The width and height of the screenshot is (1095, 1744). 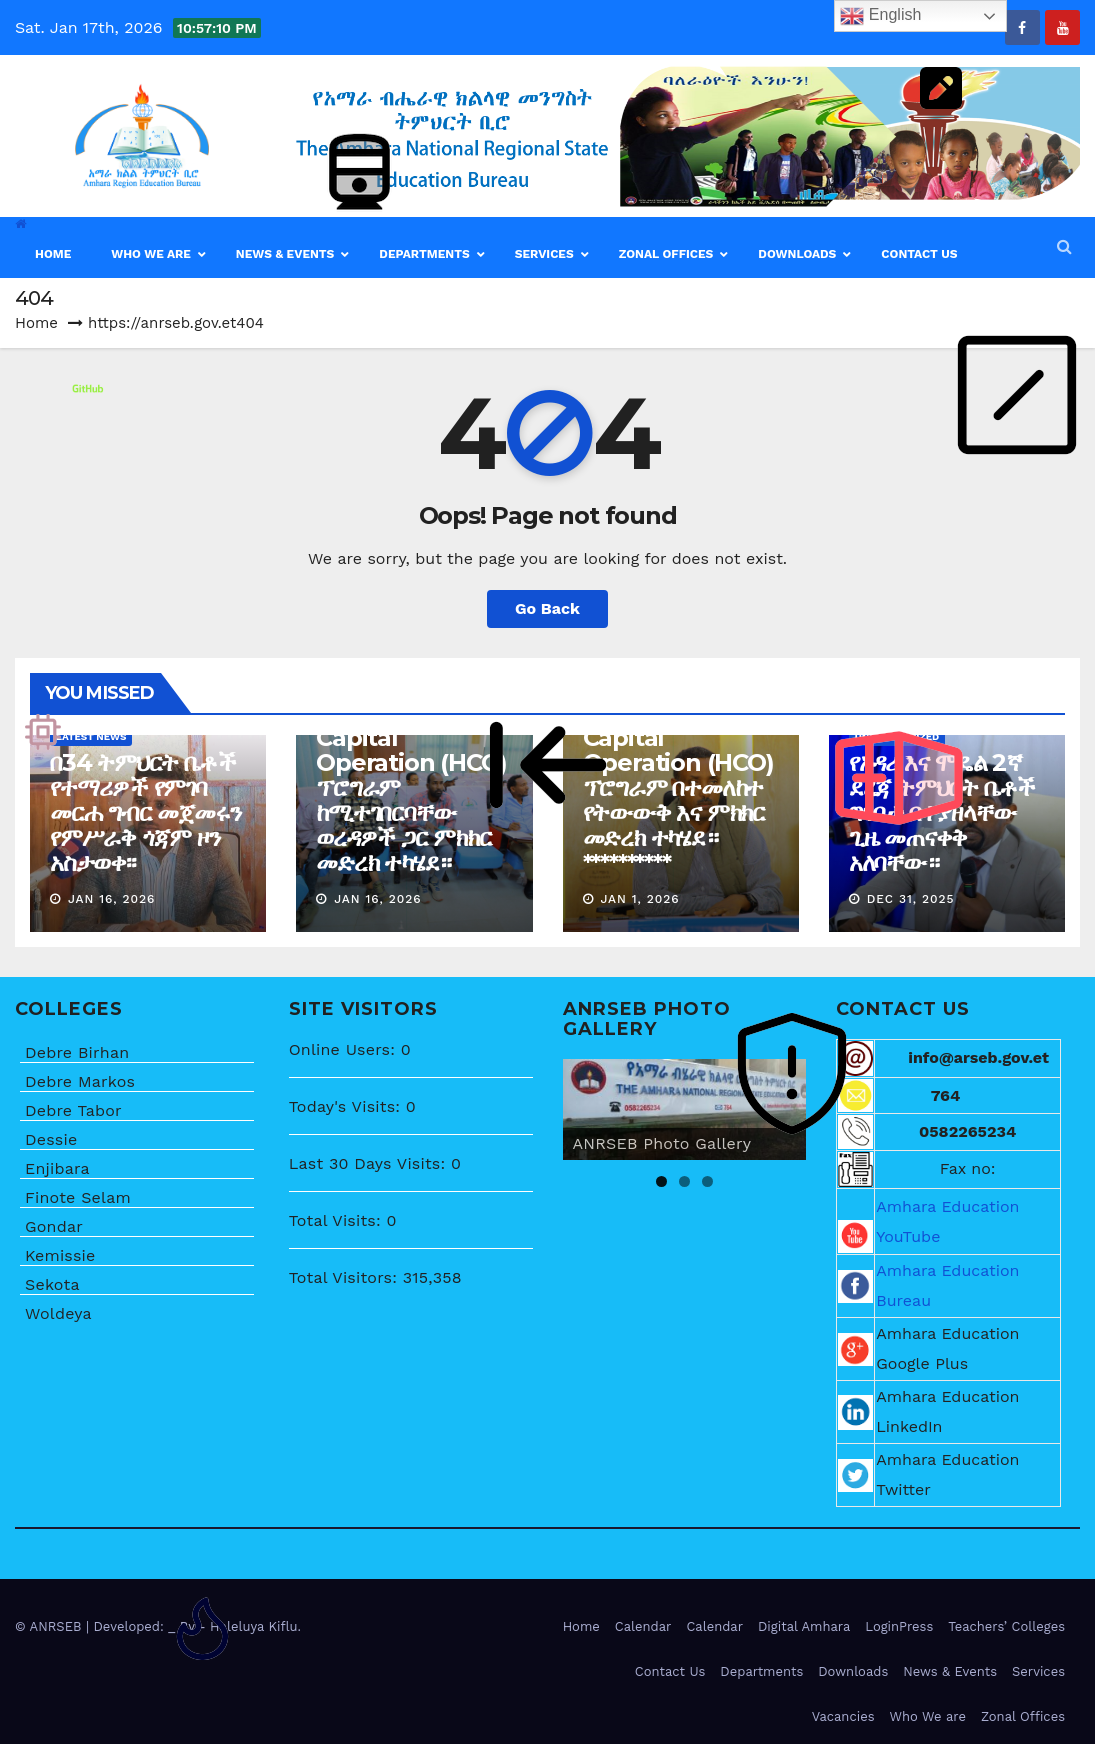 What do you see at coordinates (43, 732) in the screenshot?
I see `view system or hardware information` at bounding box center [43, 732].